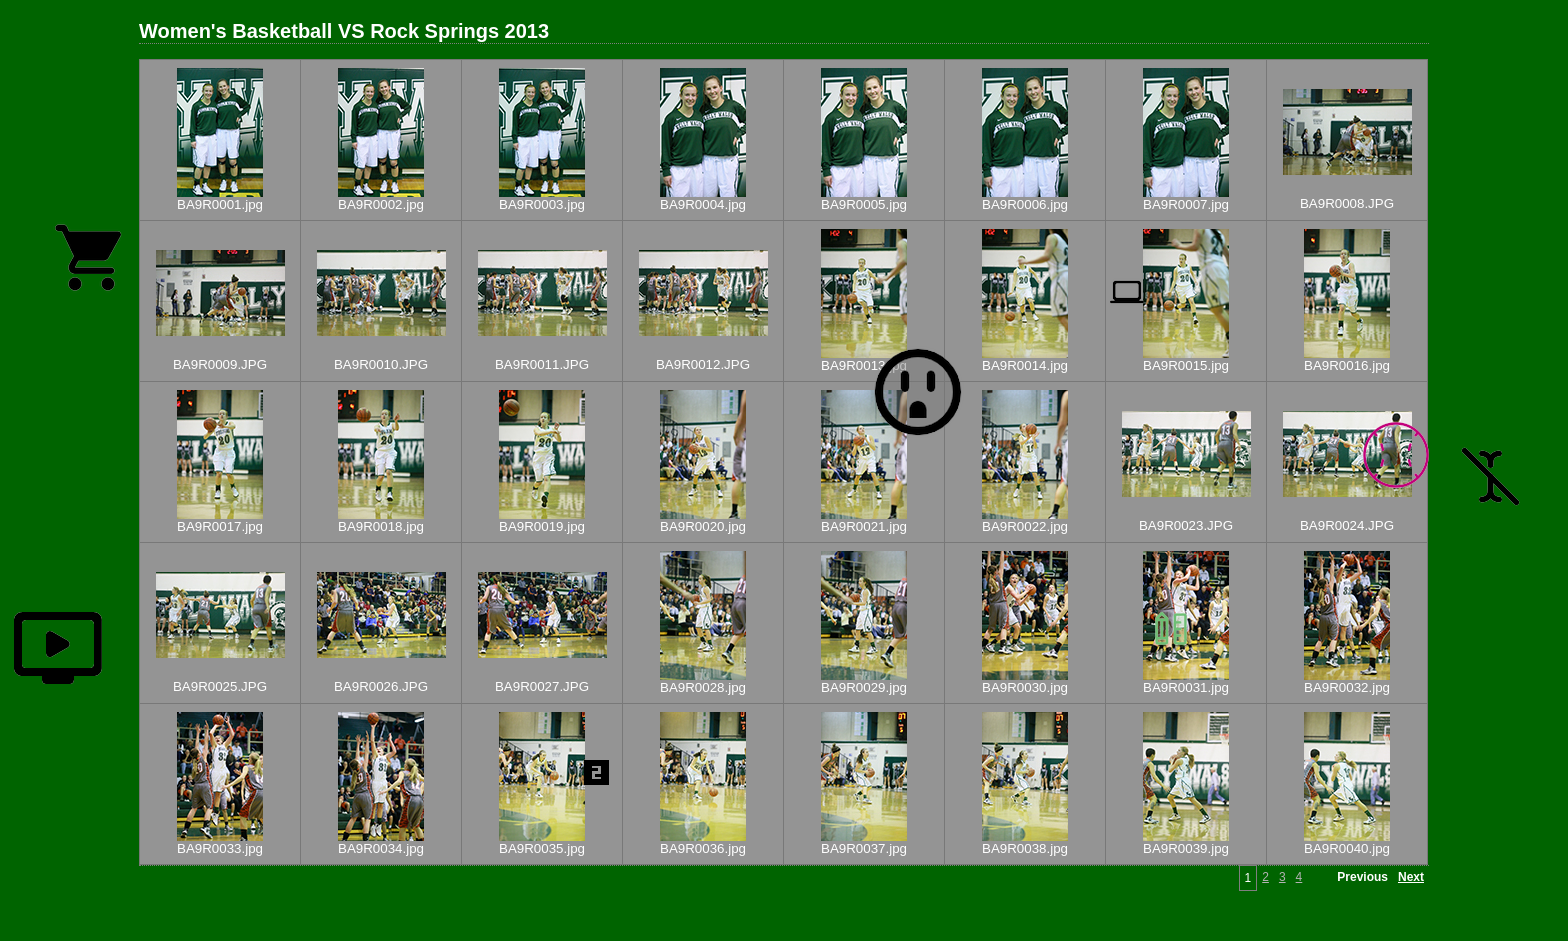 This screenshot has width=1568, height=941. I want to click on view your shopping cart, so click(91, 257).